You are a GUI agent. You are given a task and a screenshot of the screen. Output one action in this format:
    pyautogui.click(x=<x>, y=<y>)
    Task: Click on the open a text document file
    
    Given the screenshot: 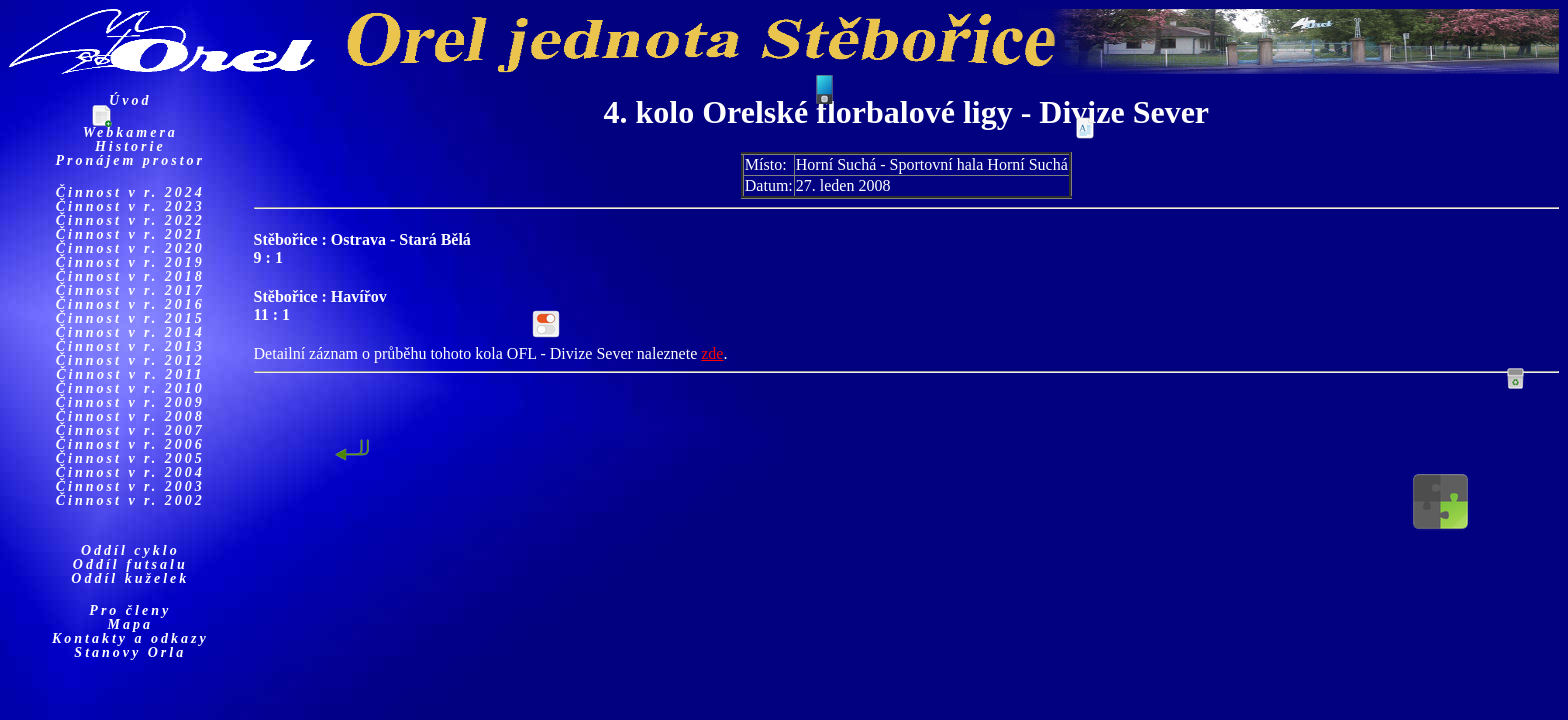 What is the action you would take?
    pyautogui.click(x=1085, y=128)
    